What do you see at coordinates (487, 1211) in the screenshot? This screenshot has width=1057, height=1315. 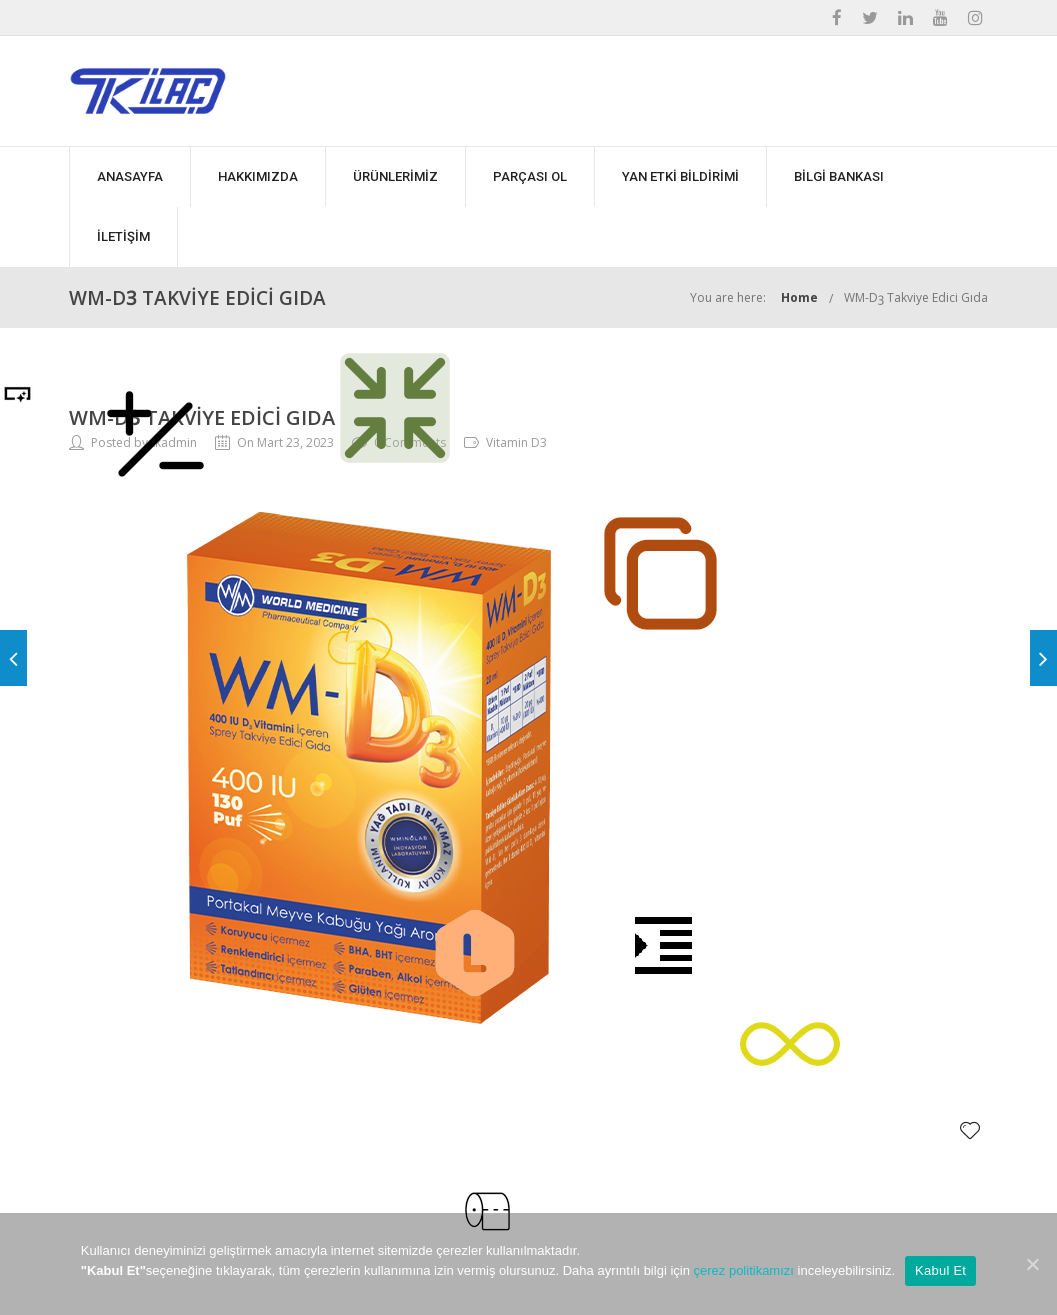 I see `bathroom or restroom location indicator` at bounding box center [487, 1211].